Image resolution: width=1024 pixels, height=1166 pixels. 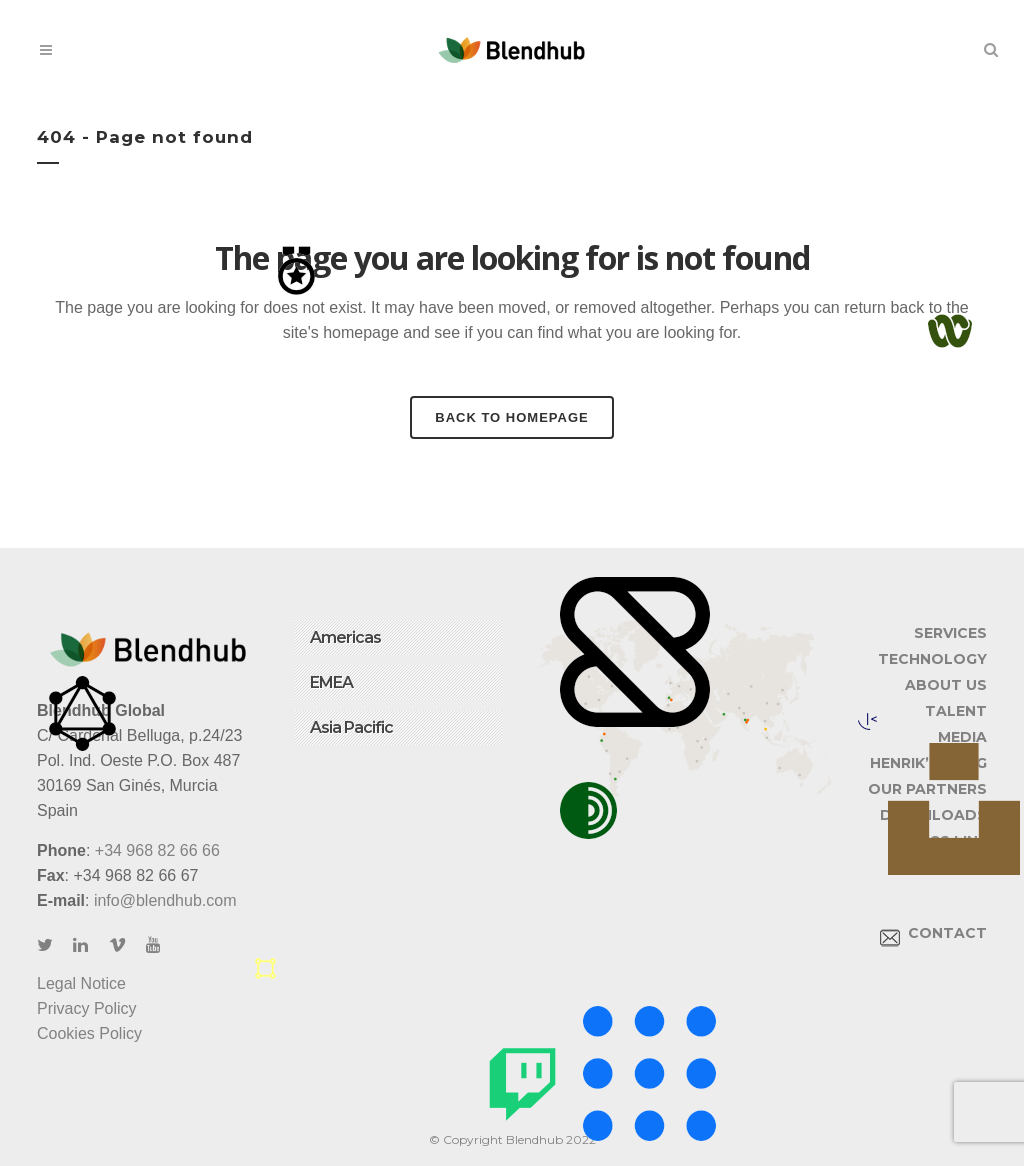 What do you see at coordinates (296, 269) in the screenshot?
I see `view achievements or awards` at bounding box center [296, 269].